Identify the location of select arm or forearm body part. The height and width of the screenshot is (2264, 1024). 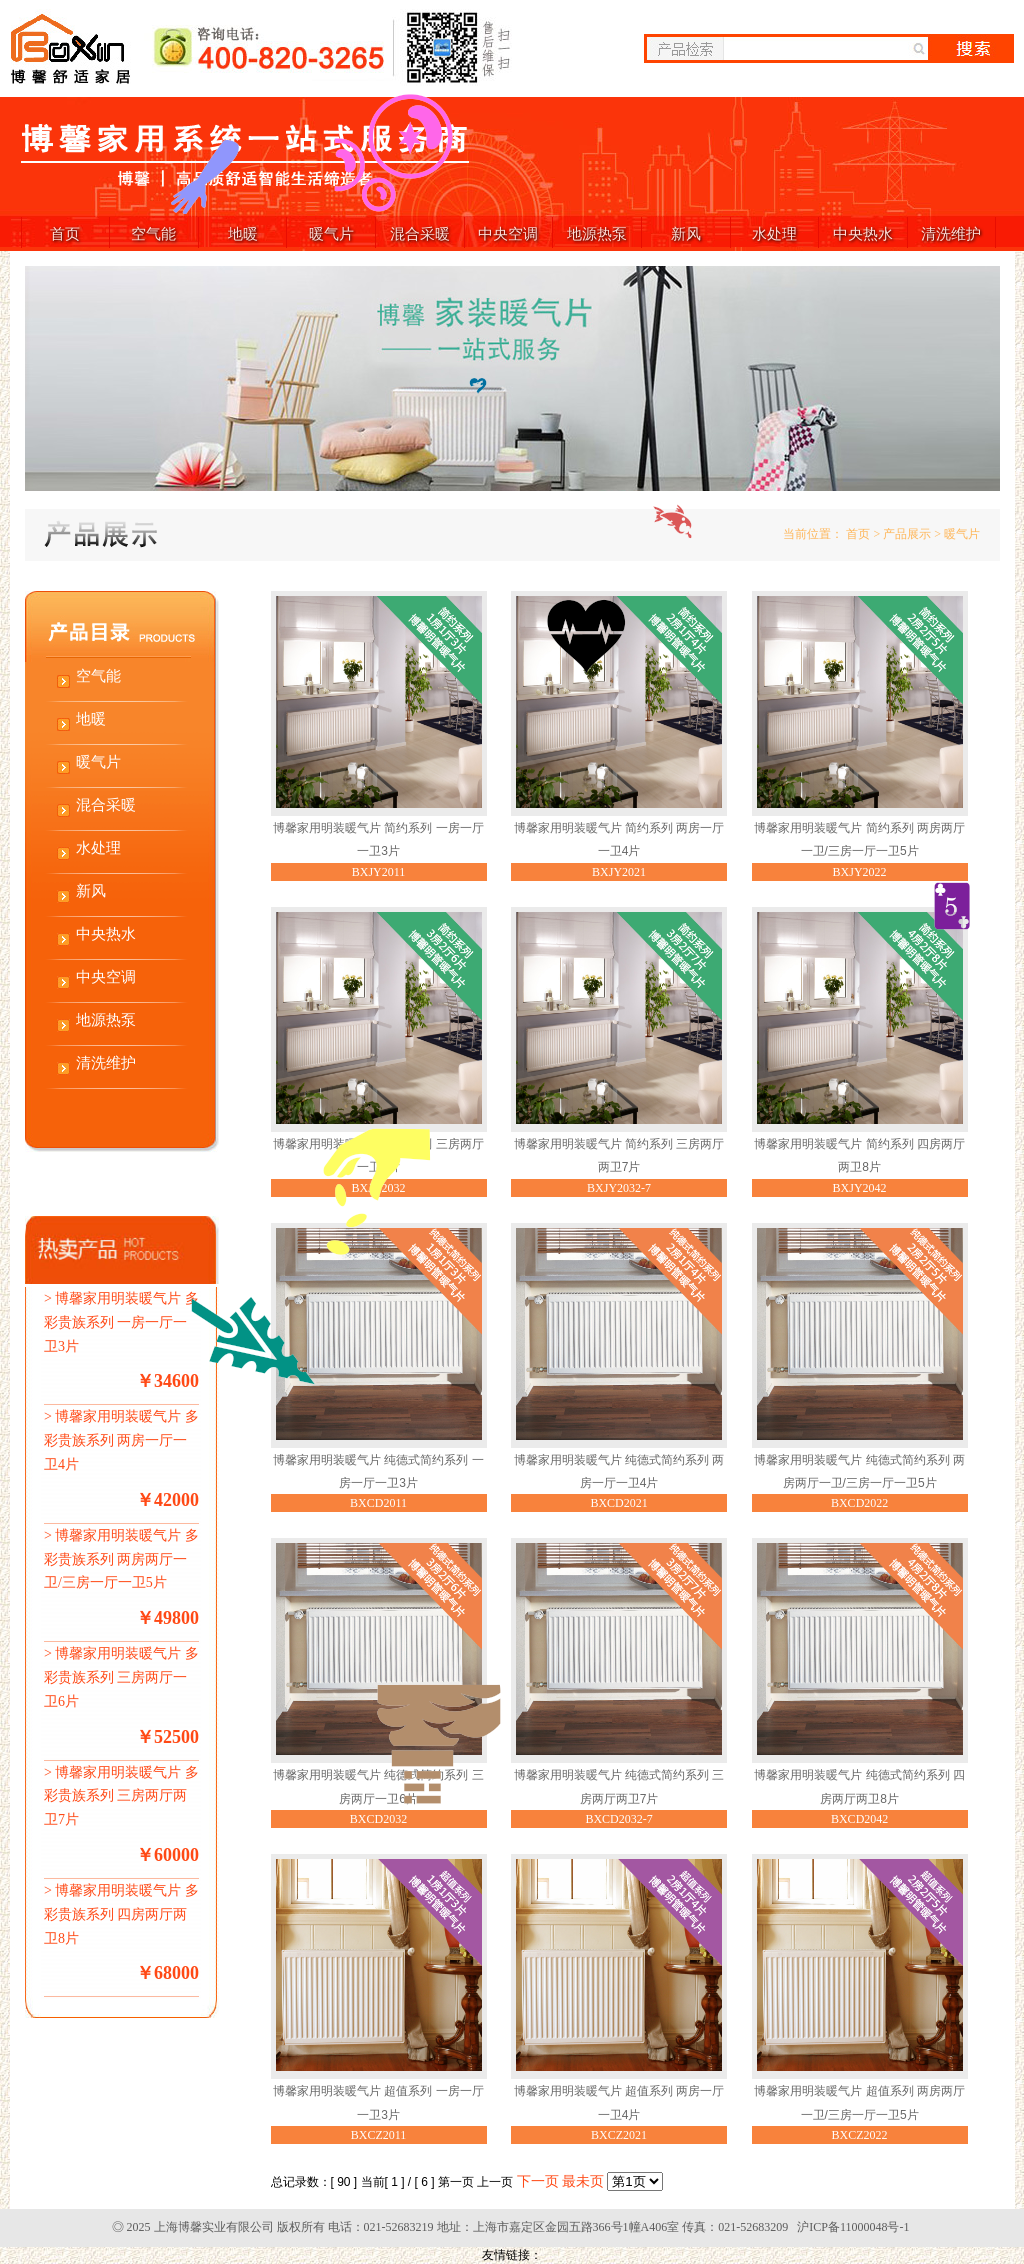
(205, 177).